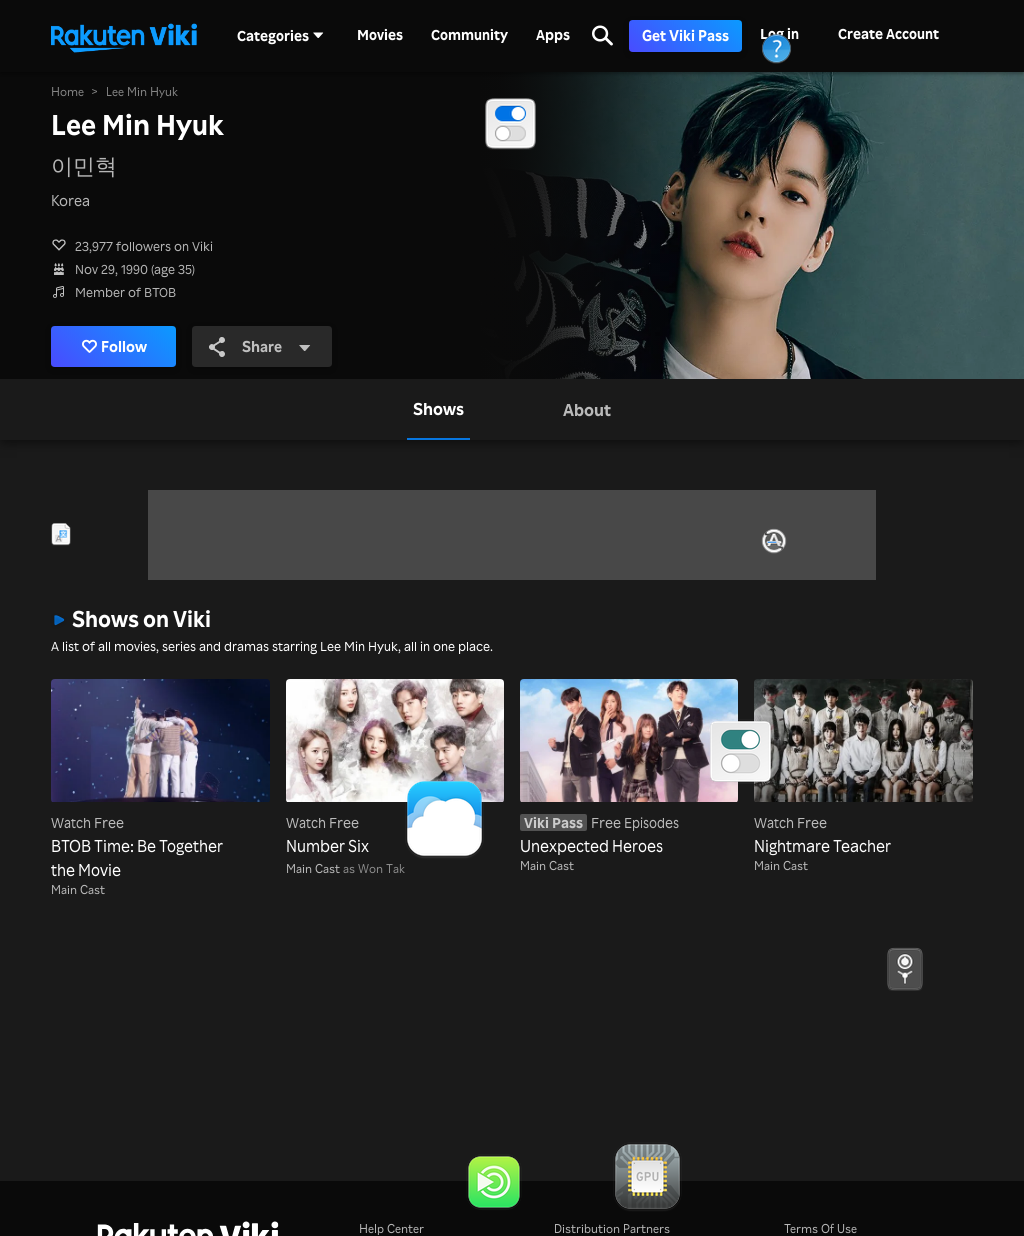 This screenshot has height=1236, width=1024. What do you see at coordinates (776, 48) in the screenshot?
I see `open help or support center` at bounding box center [776, 48].